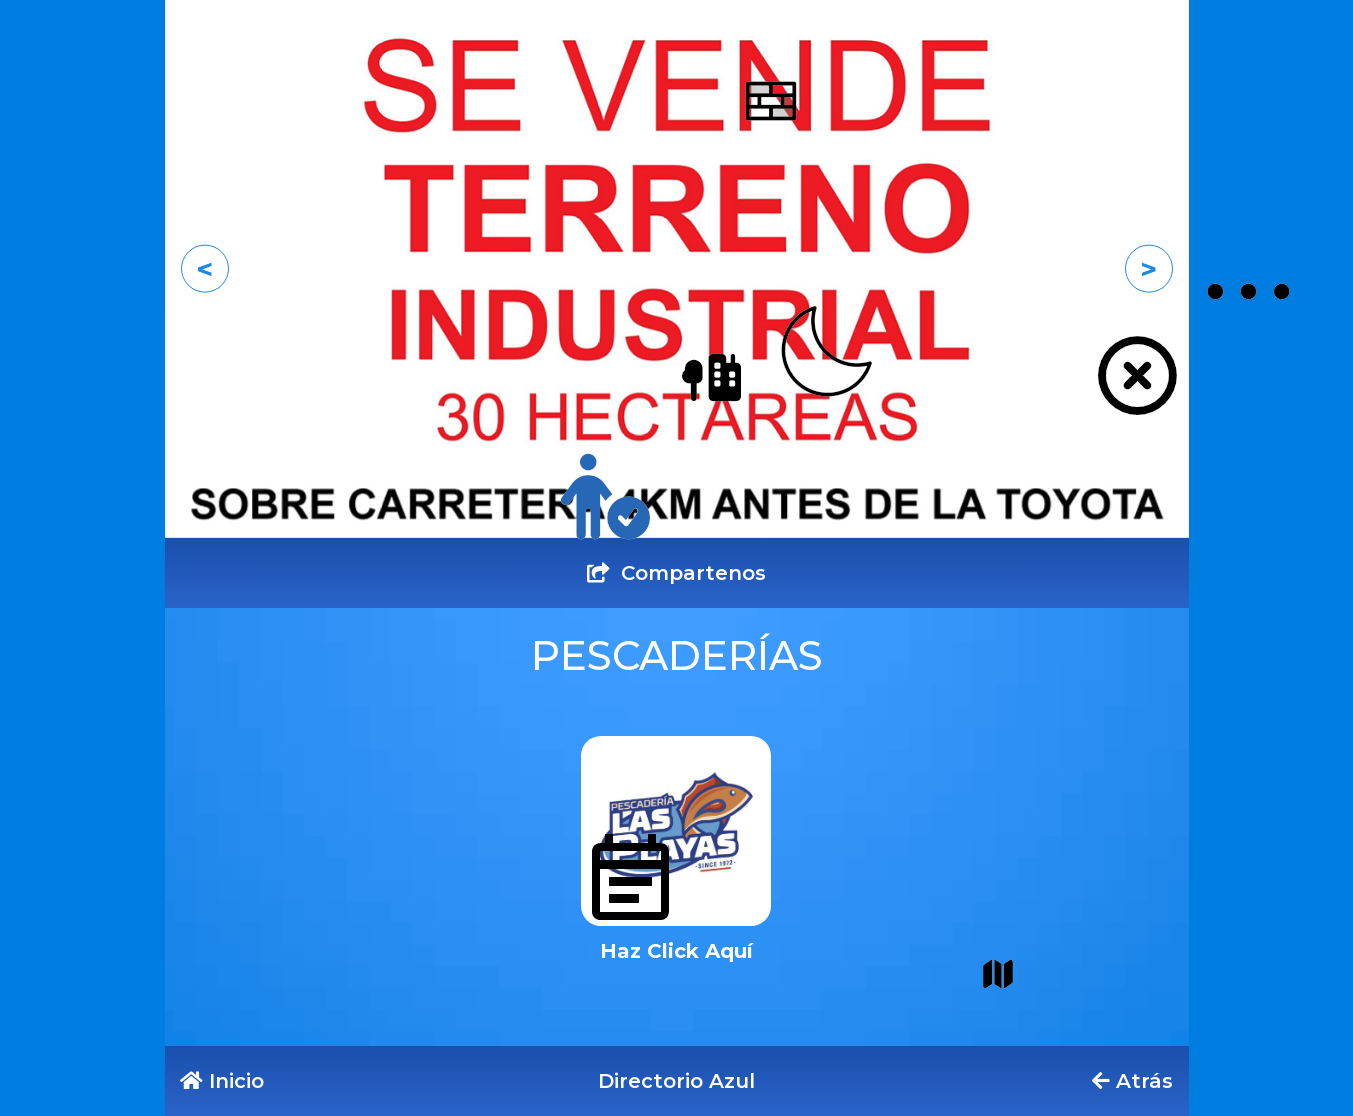  I want to click on dismiss or close a dialog, so click(1137, 375).